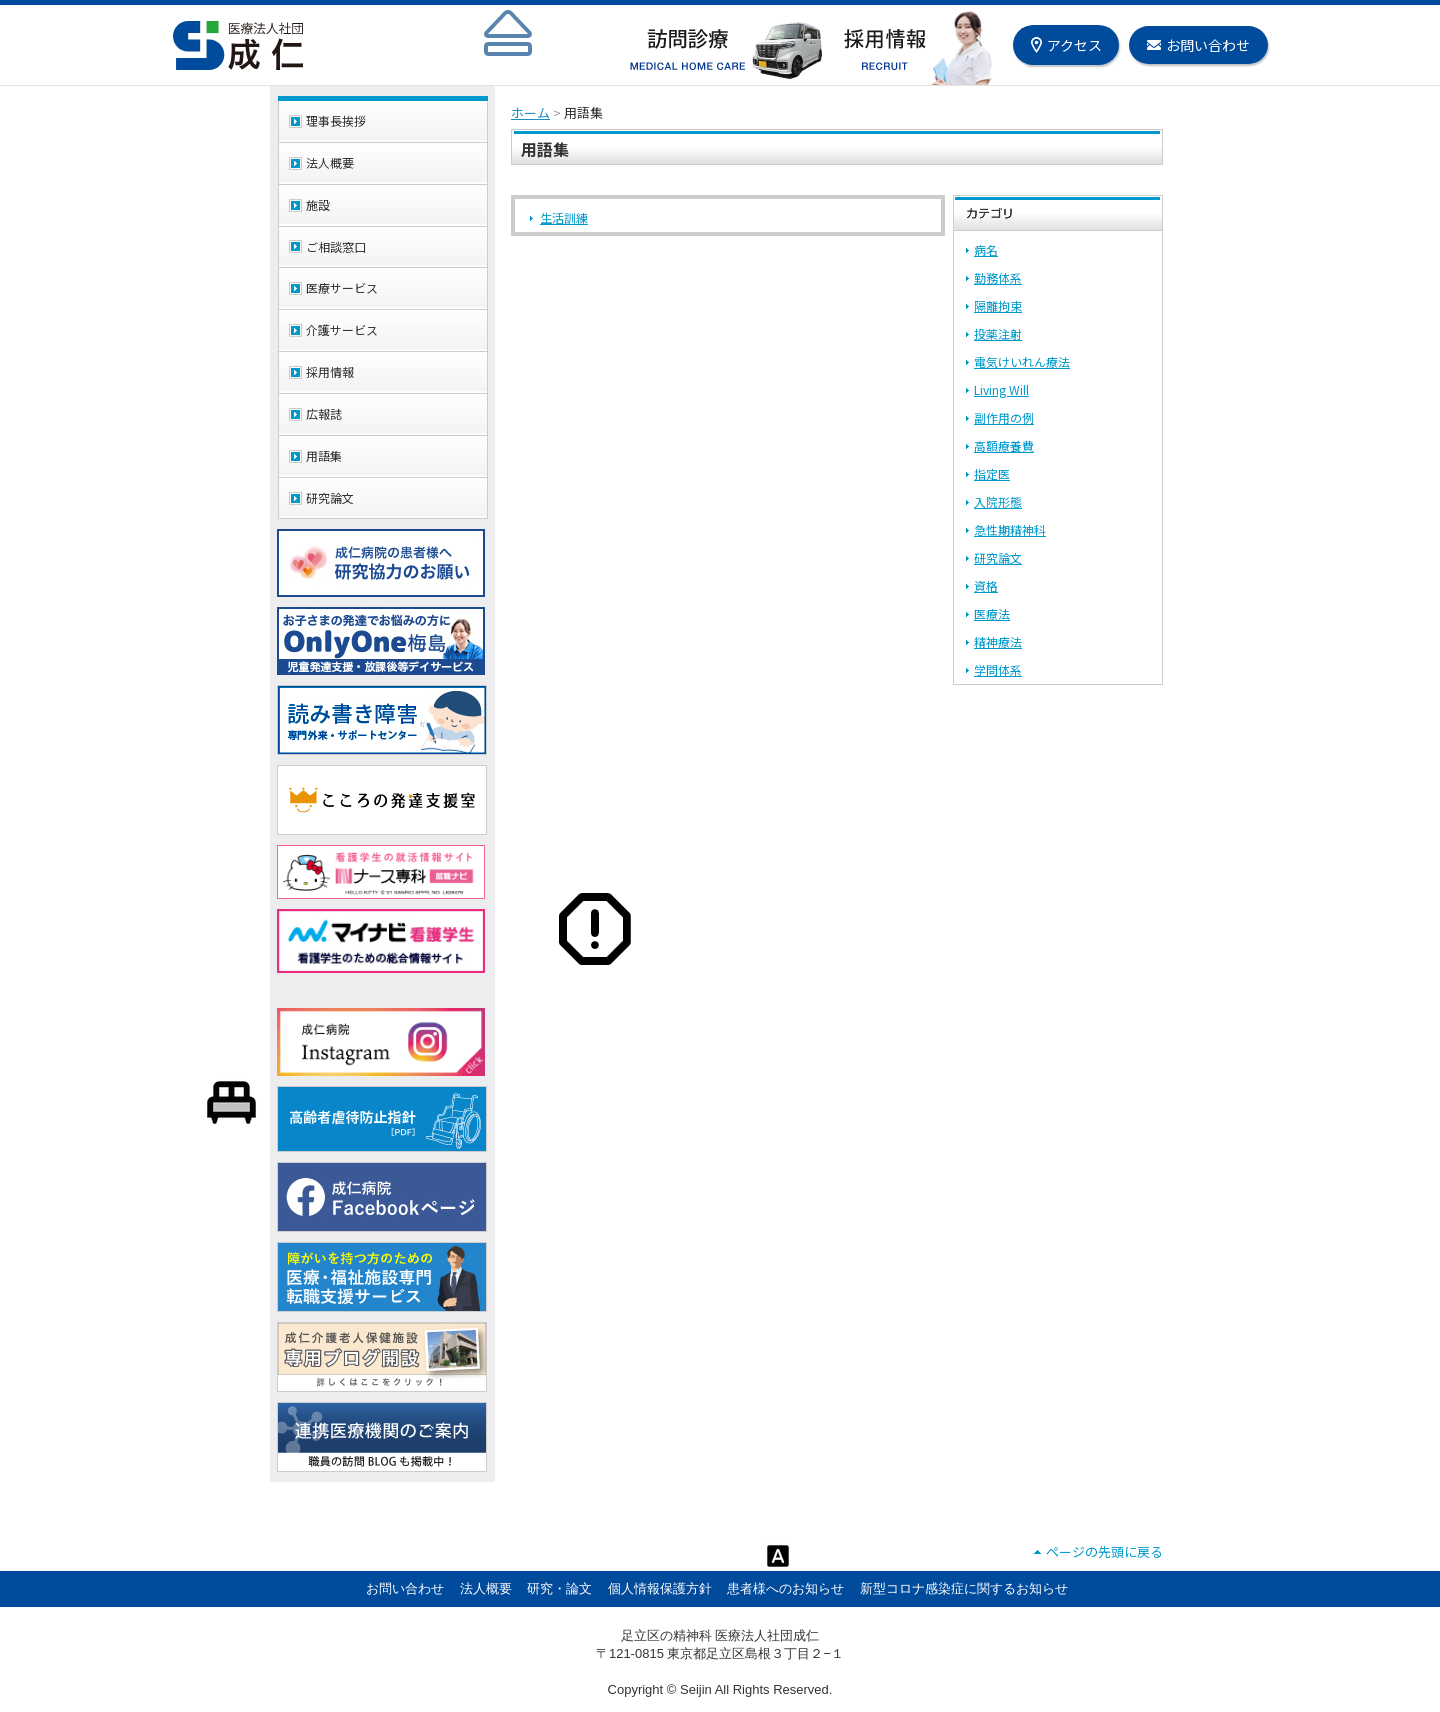 Image resolution: width=1440 pixels, height=1712 pixels. Describe the element at coordinates (595, 929) in the screenshot. I see `indicates an email error or delivery failure` at that location.